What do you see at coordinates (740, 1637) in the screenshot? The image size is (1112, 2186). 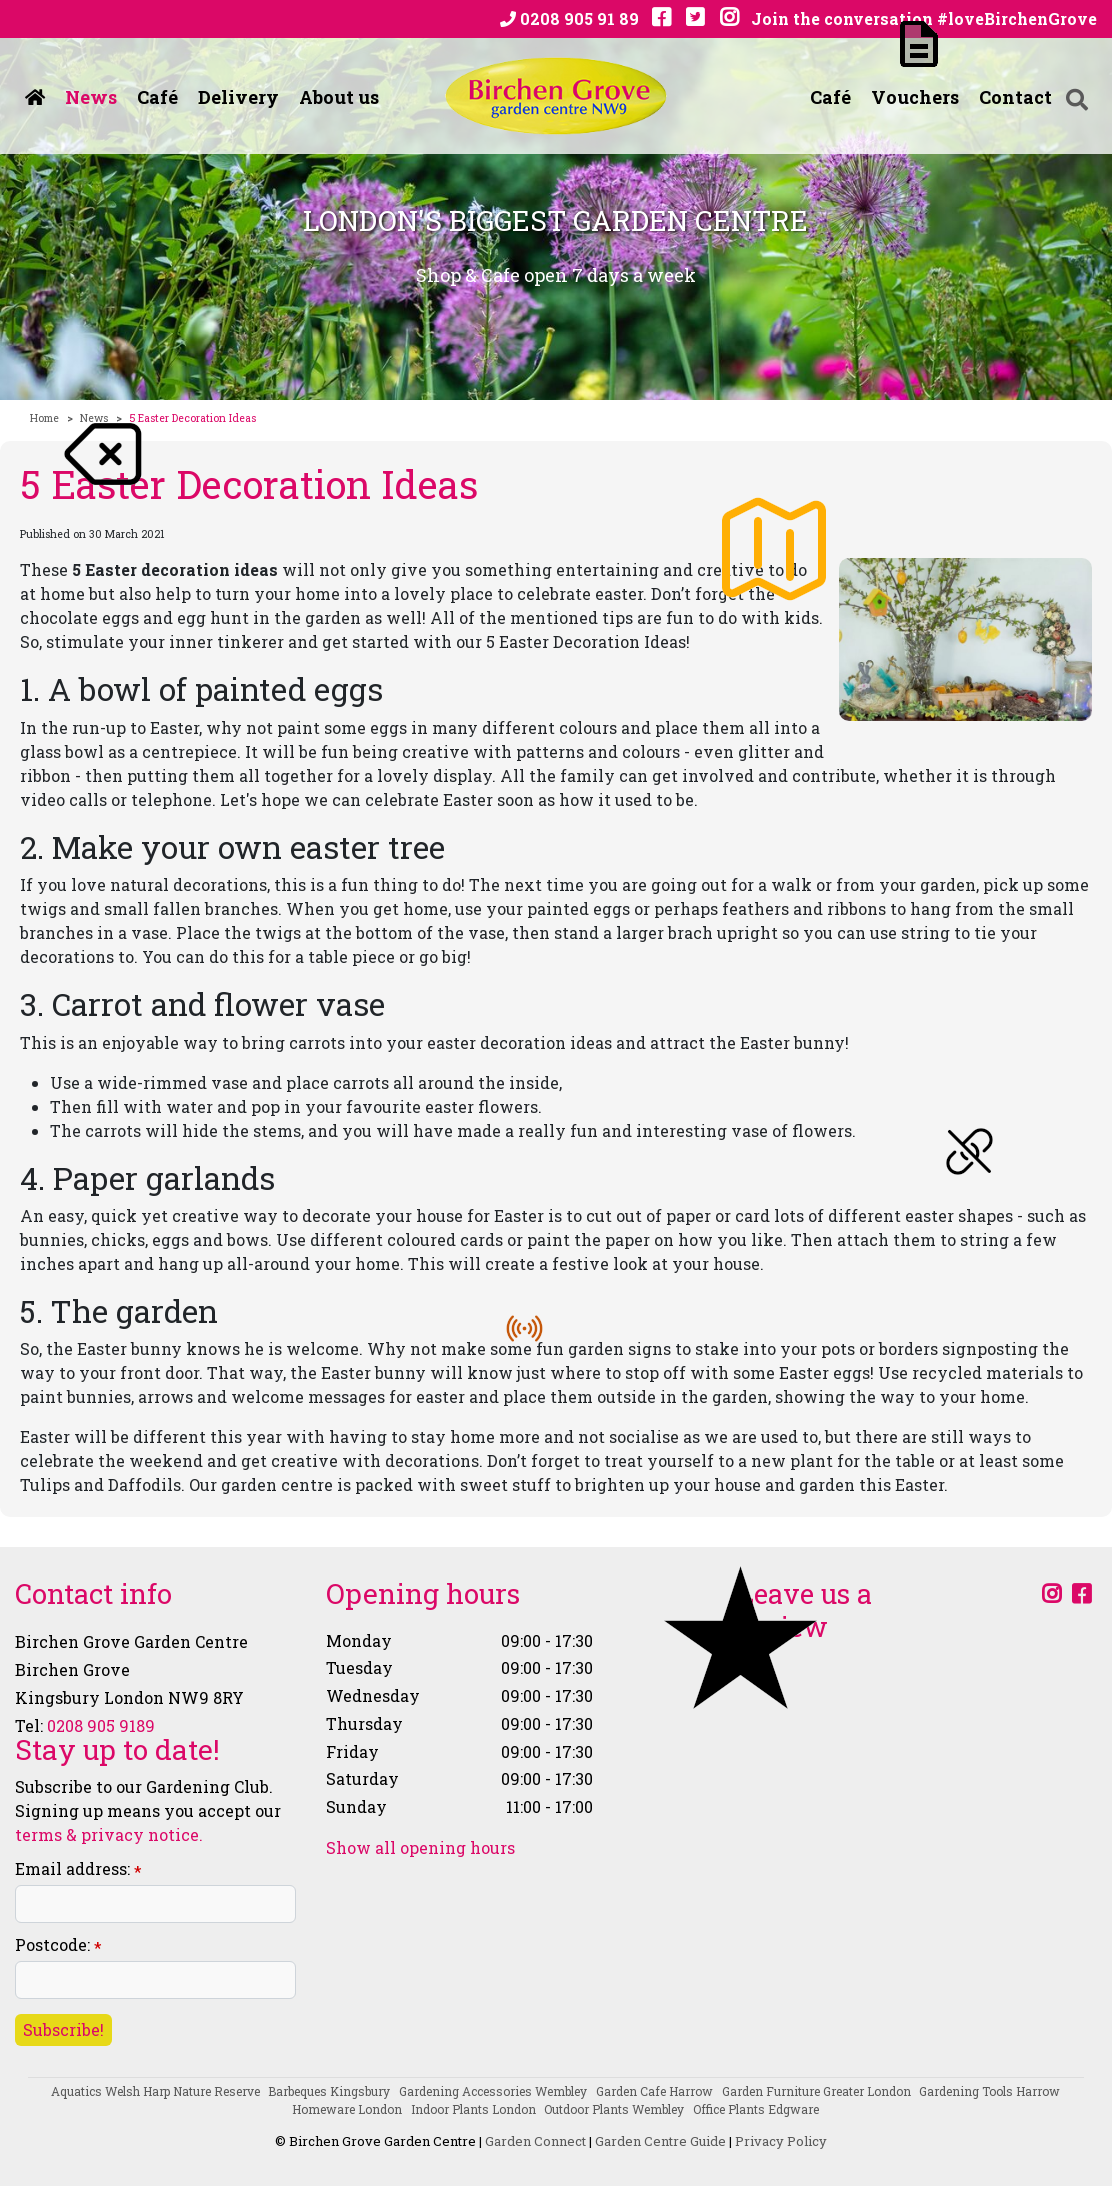 I see `add to favorites` at bounding box center [740, 1637].